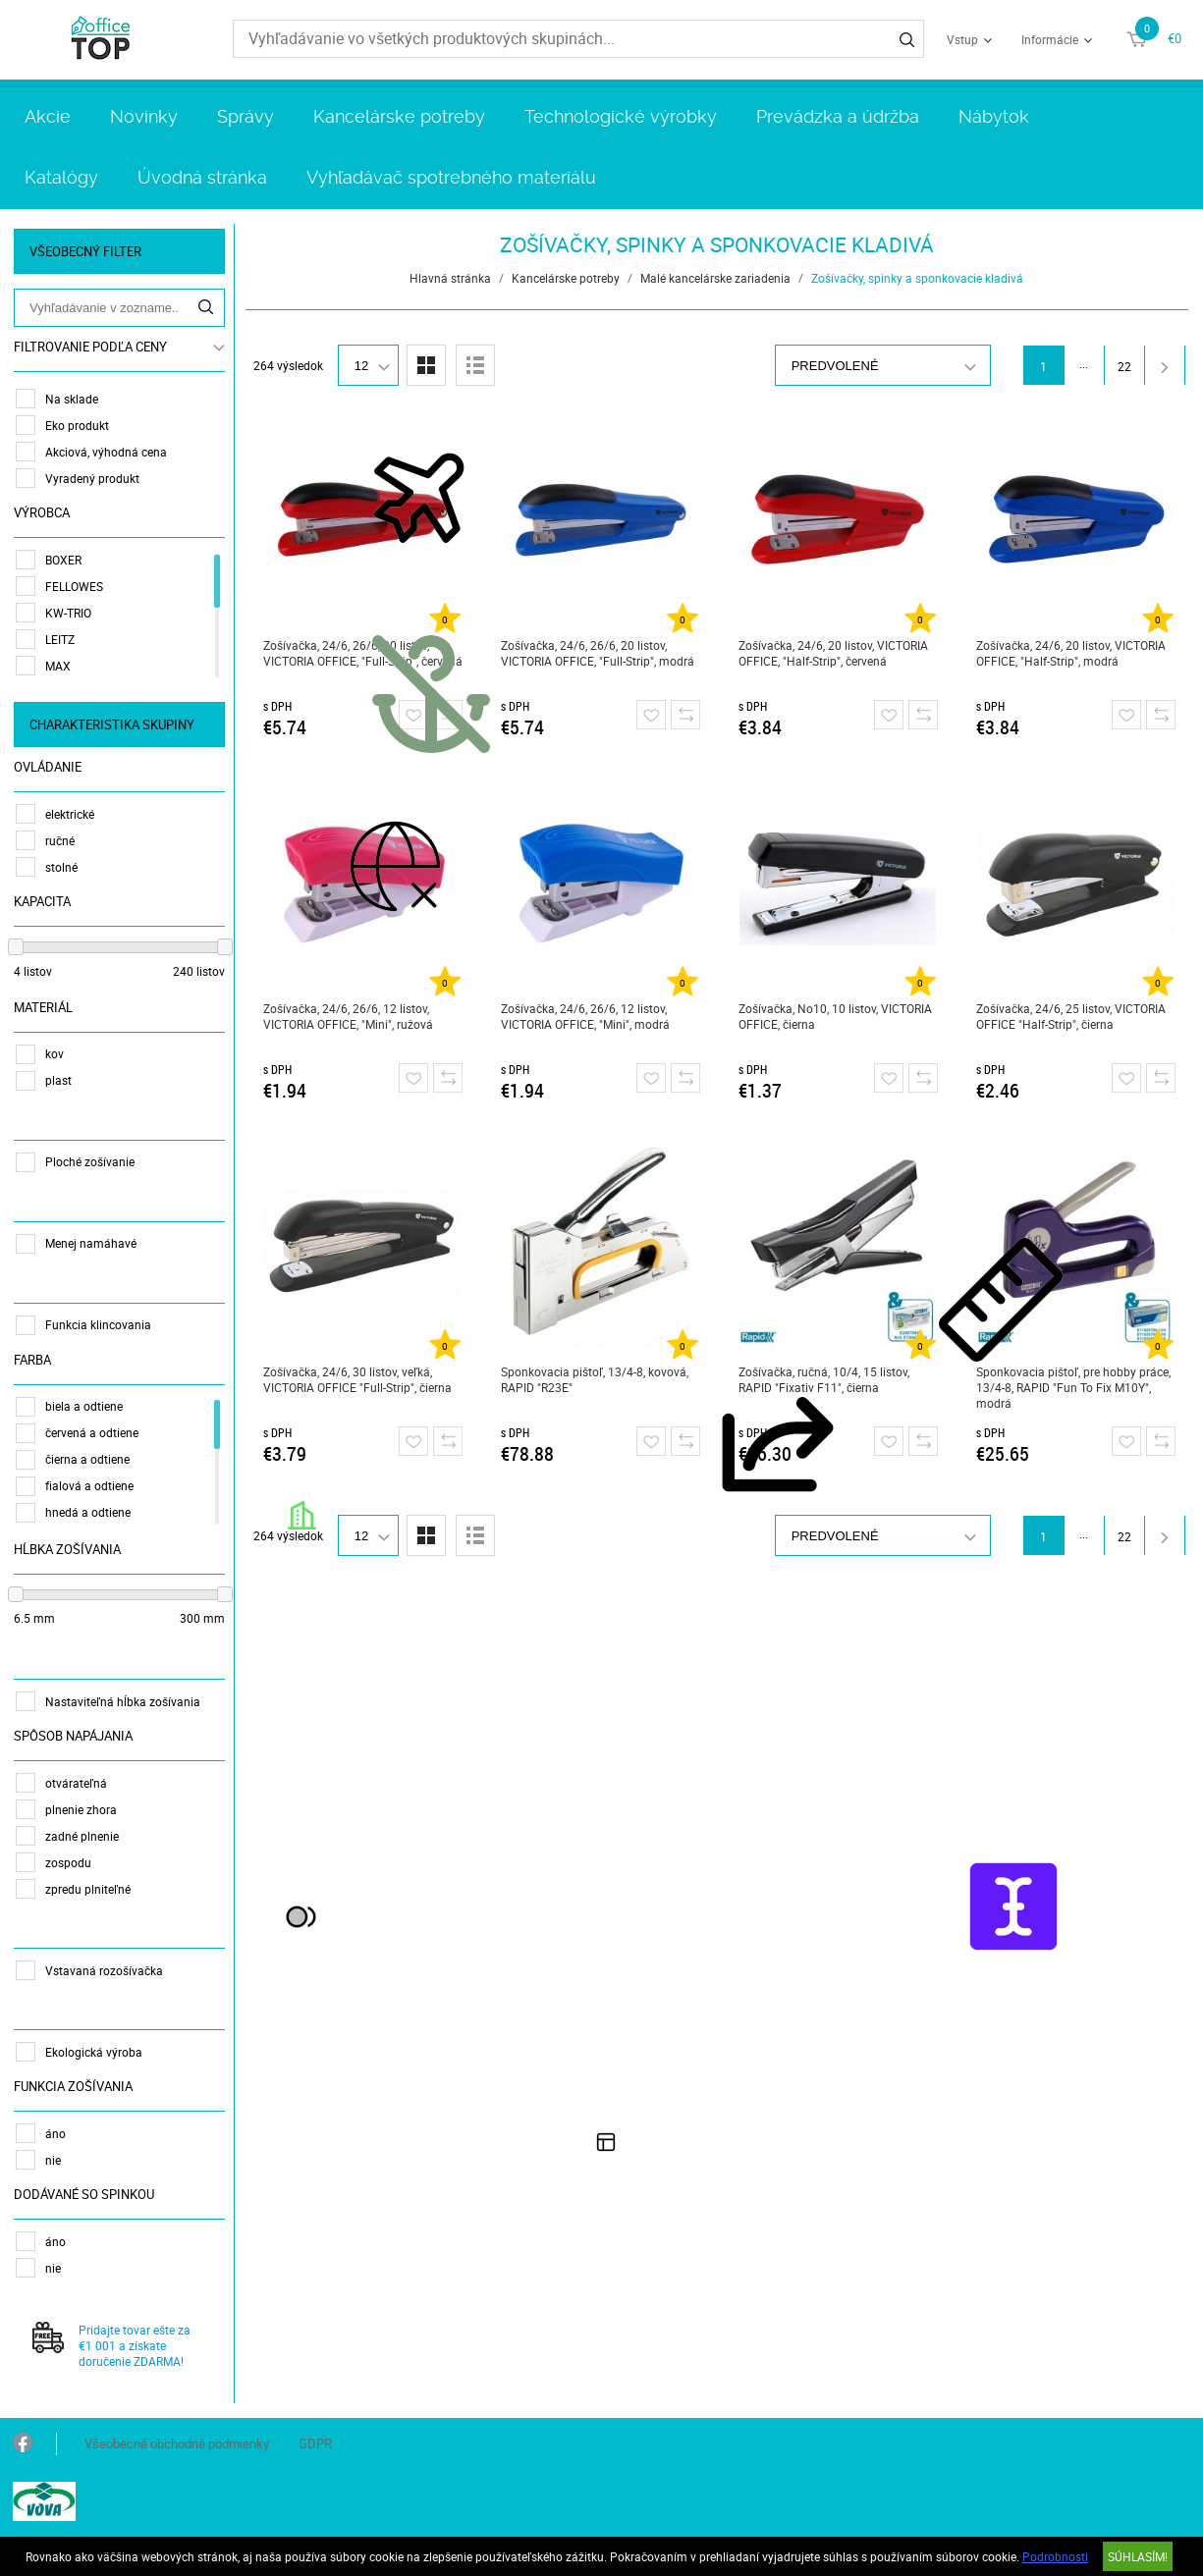  I want to click on enable airplane mode, so click(420, 496).